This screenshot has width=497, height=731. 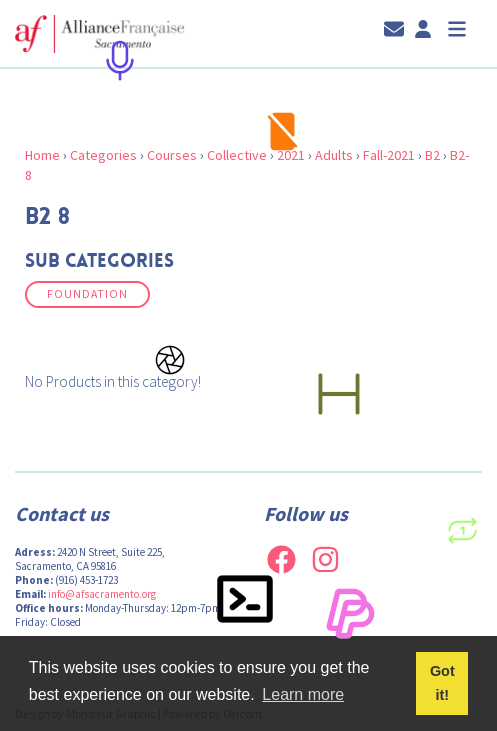 What do you see at coordinates (349, 613) in the screenshot?
I see `pay with PayPal` at bounding box center [349, 613].